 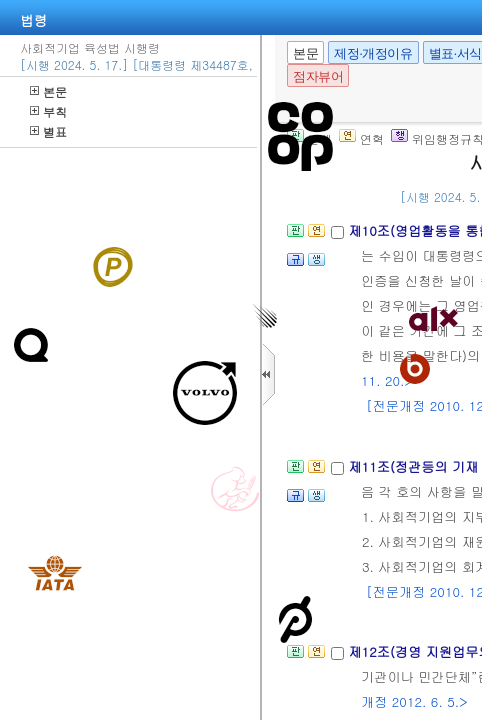 I want to click on open Paperspace cloud computing platform, so click(x=113, y=267).